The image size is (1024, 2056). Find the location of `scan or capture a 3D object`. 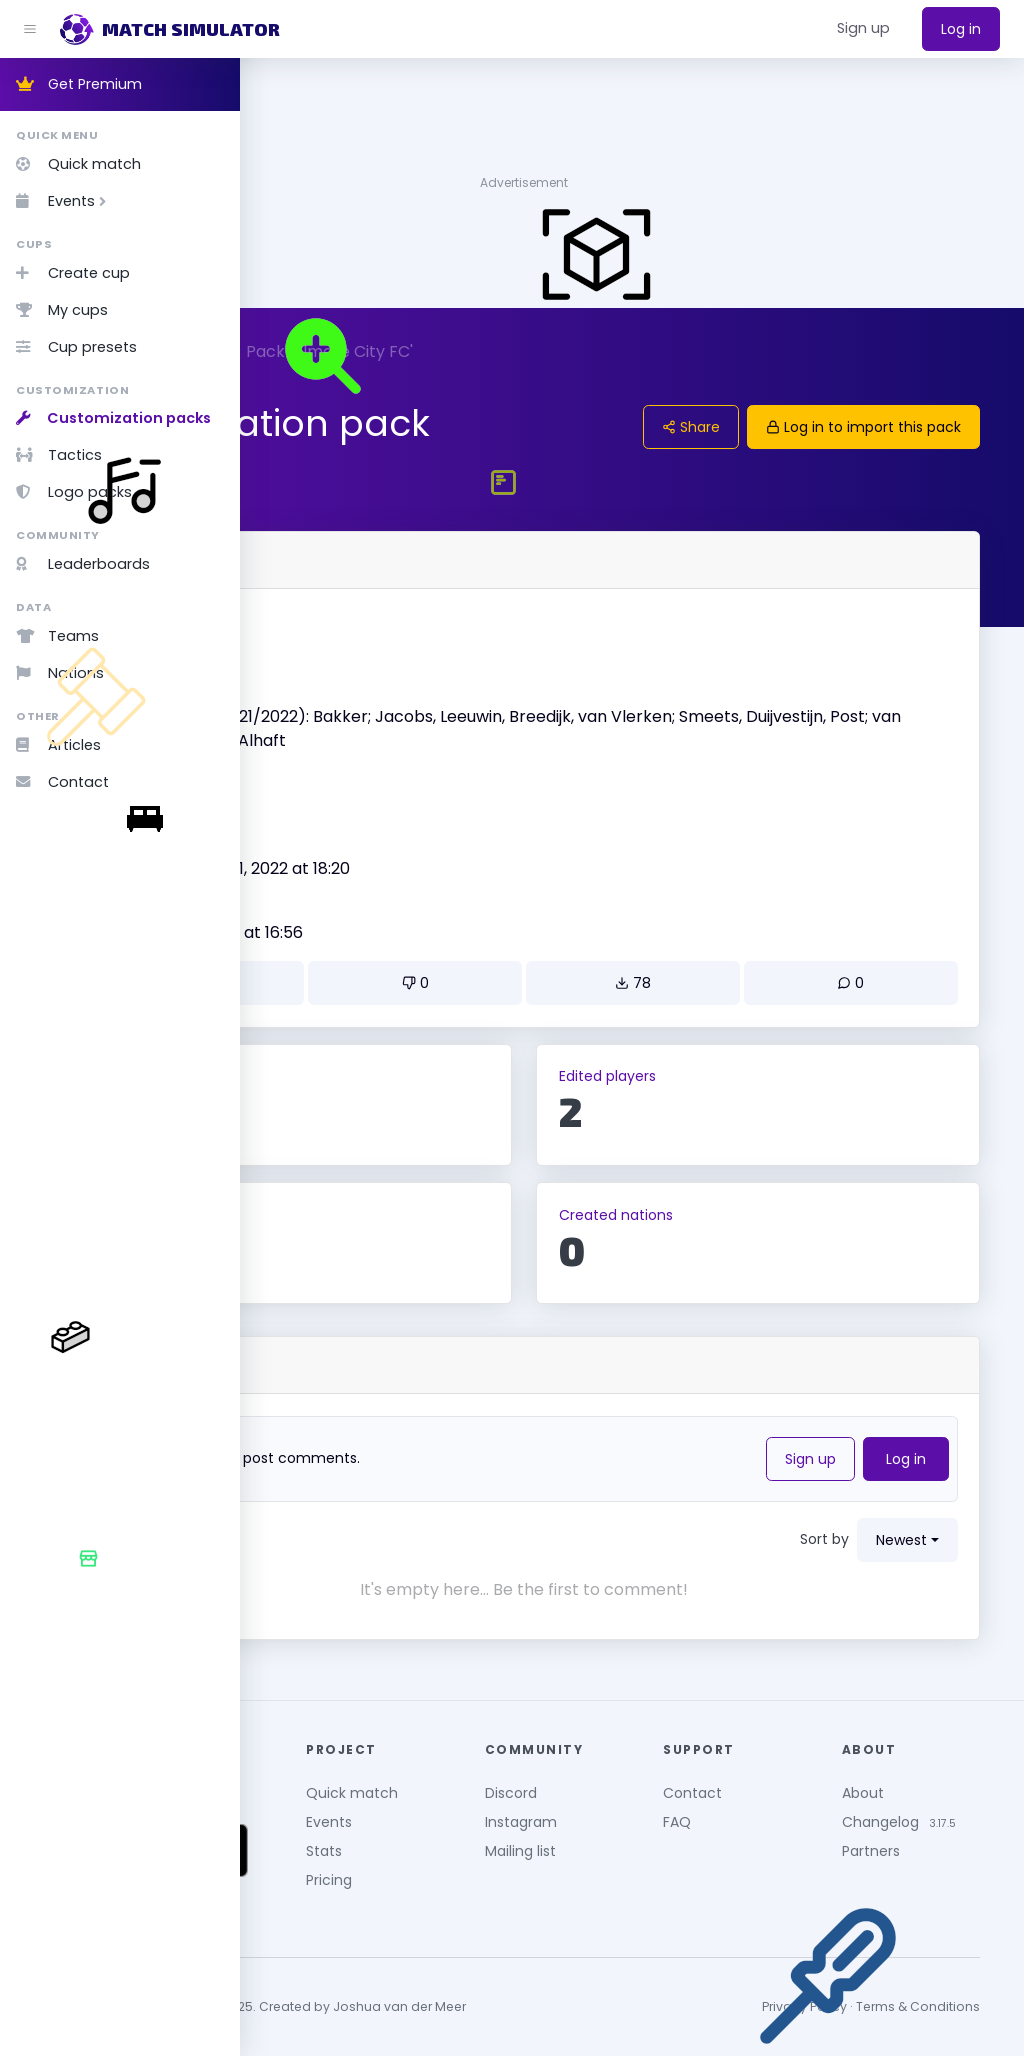

scan or capture a 3D object is located at coordinates (596, 254).